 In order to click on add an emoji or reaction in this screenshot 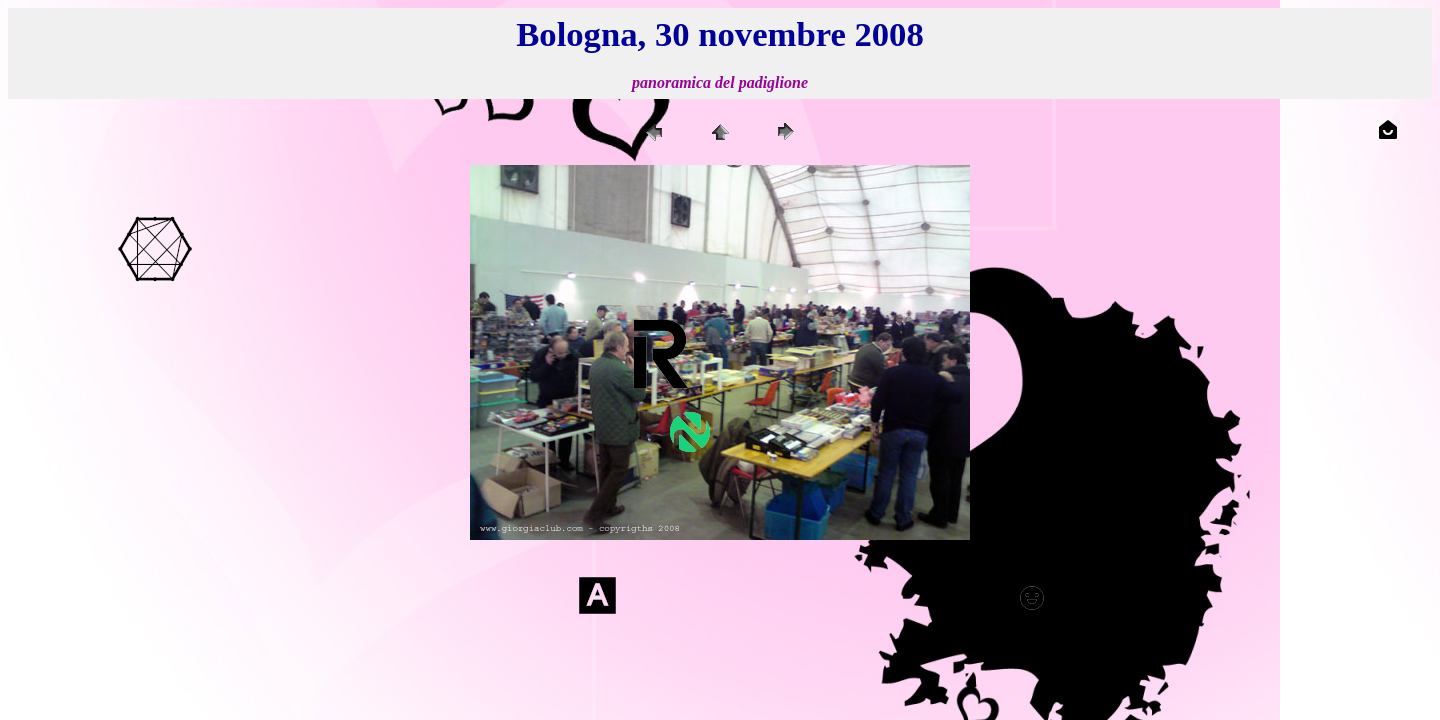, I will do `click(1032, 598)`.